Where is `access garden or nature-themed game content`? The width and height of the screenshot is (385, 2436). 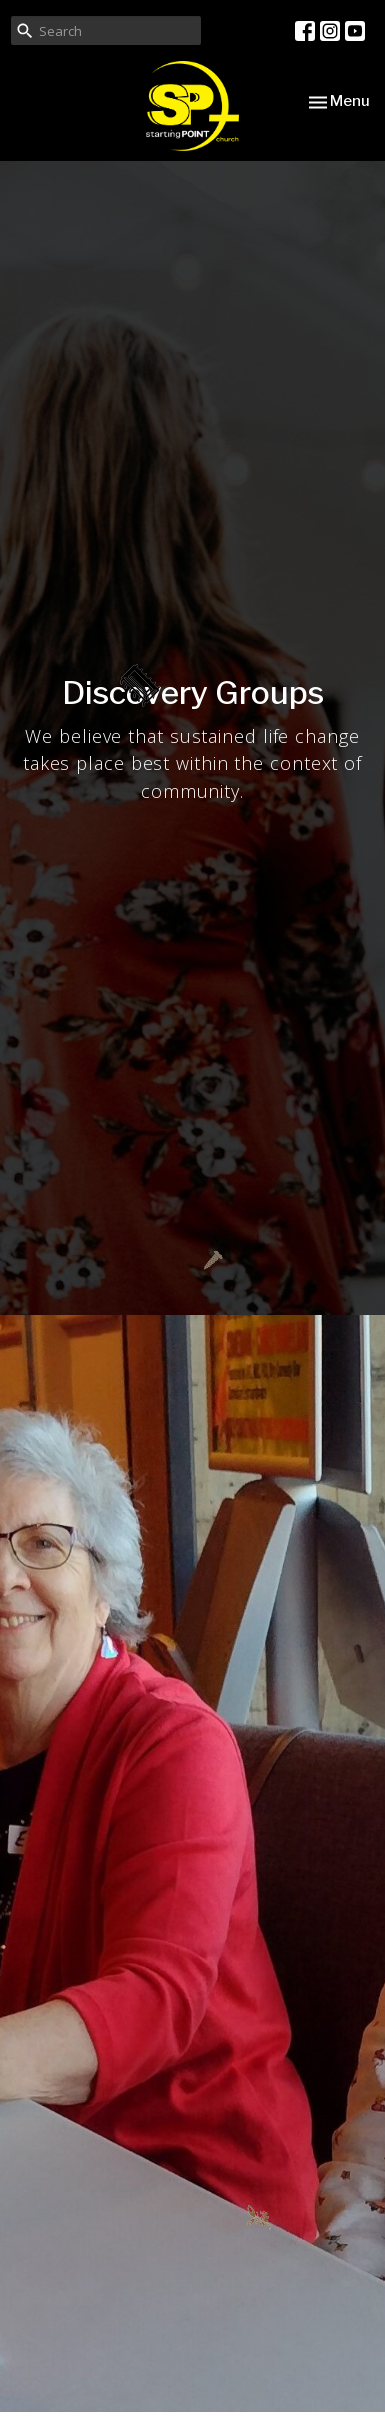
access garden or nature-themed game content is located at coordinates (258, 2217).